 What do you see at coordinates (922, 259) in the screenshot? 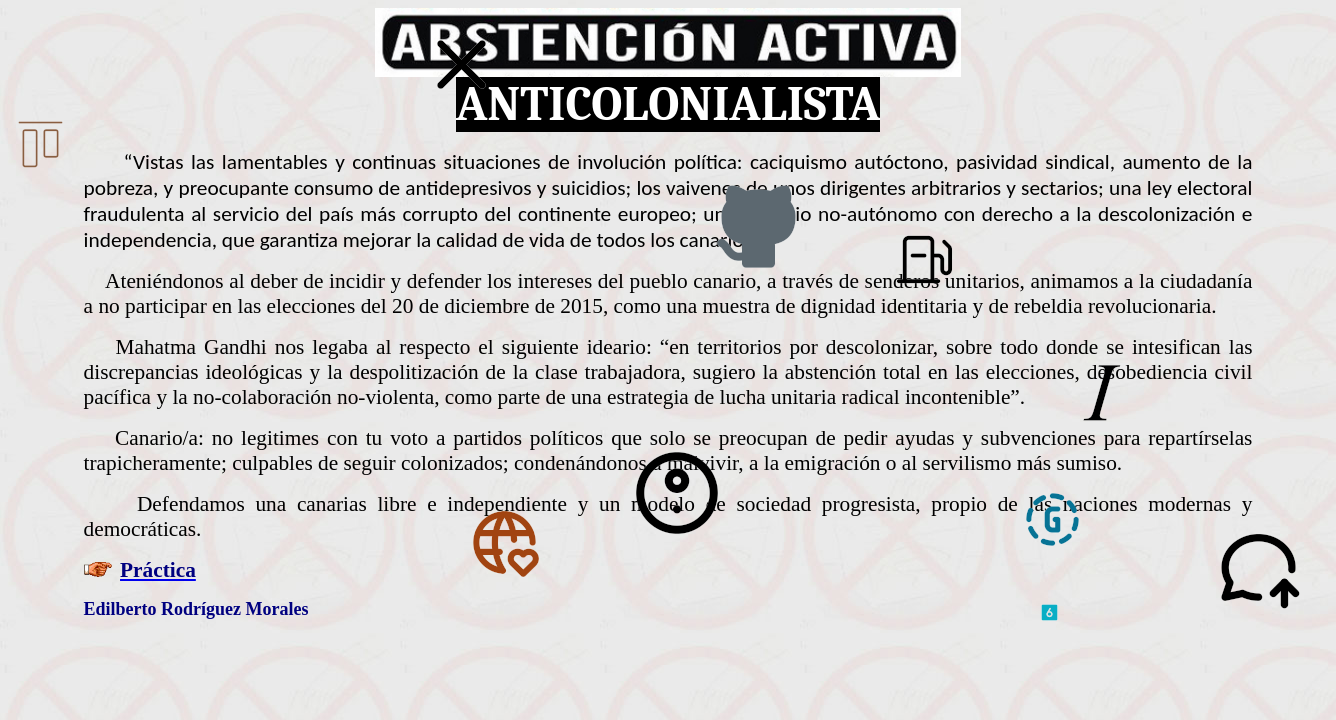
I see `find nearby gas stations` at bounding box center [922, 259].